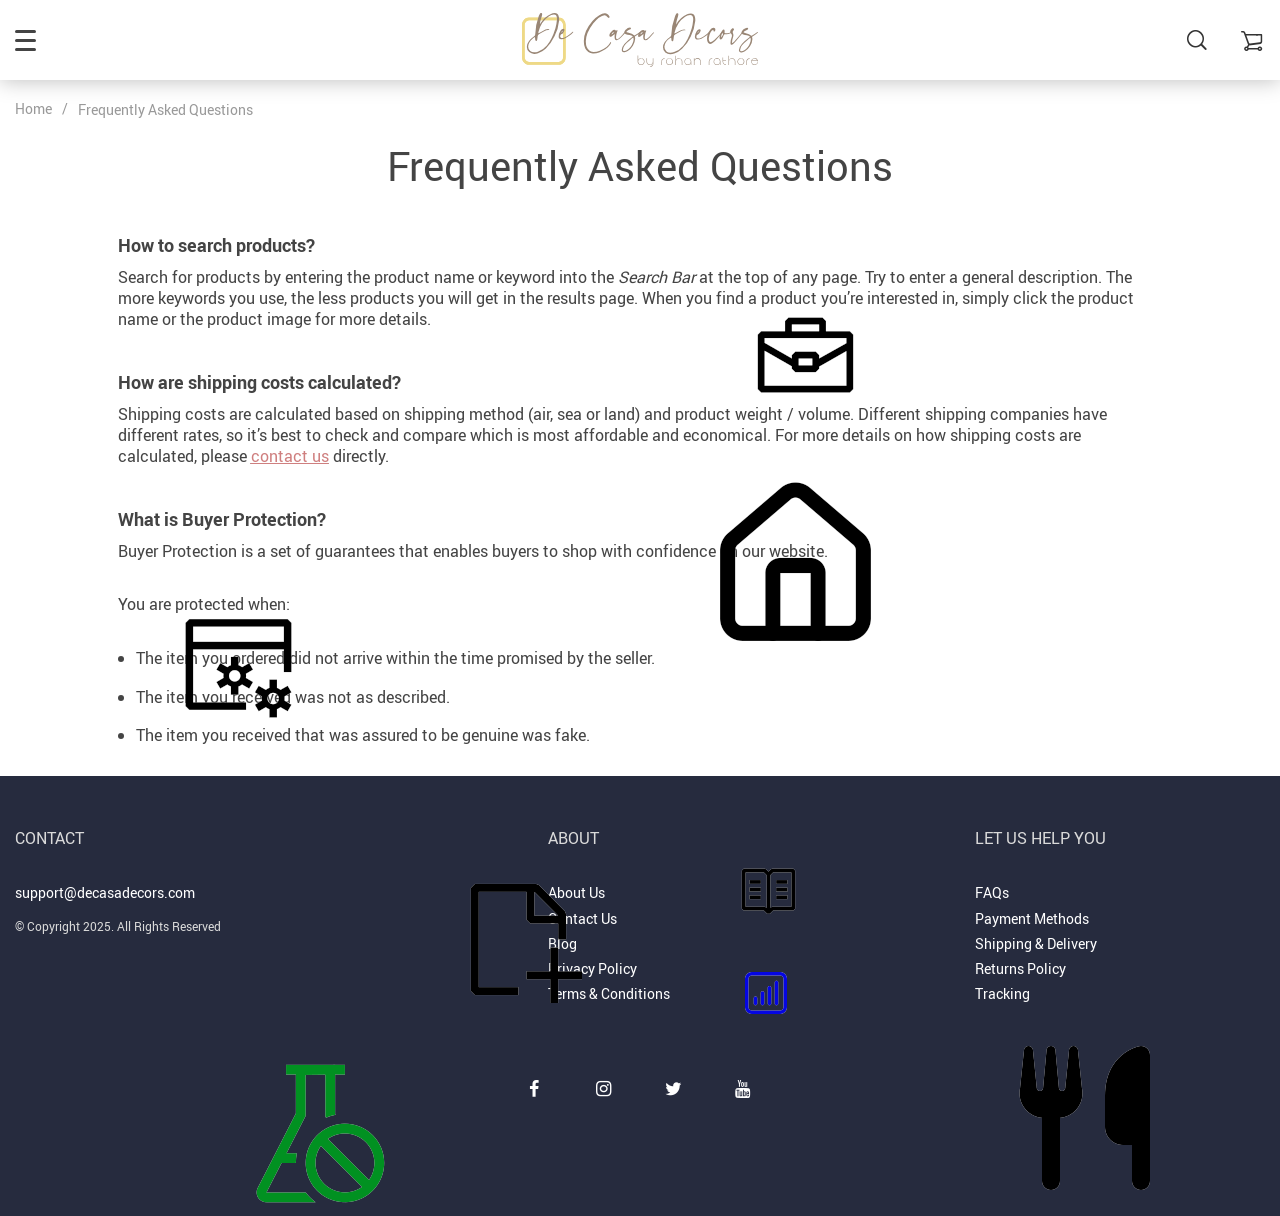 The image size is (1280, 1216). What do you see at coordinates (766, 993) in the screenshot?
I see `view analytics or statistics` at bounding box center [766, 993].